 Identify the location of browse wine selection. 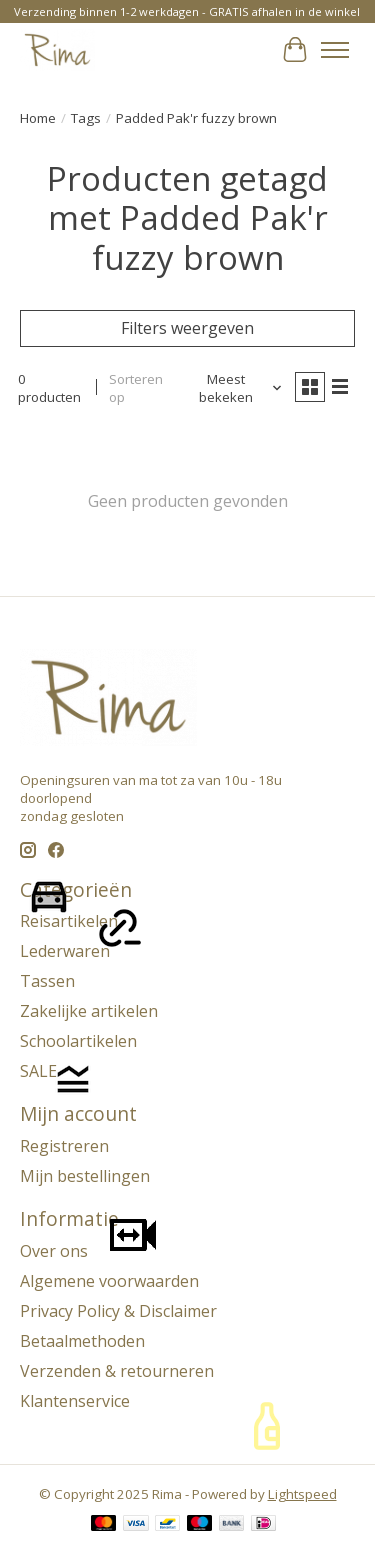
(267, 1426).